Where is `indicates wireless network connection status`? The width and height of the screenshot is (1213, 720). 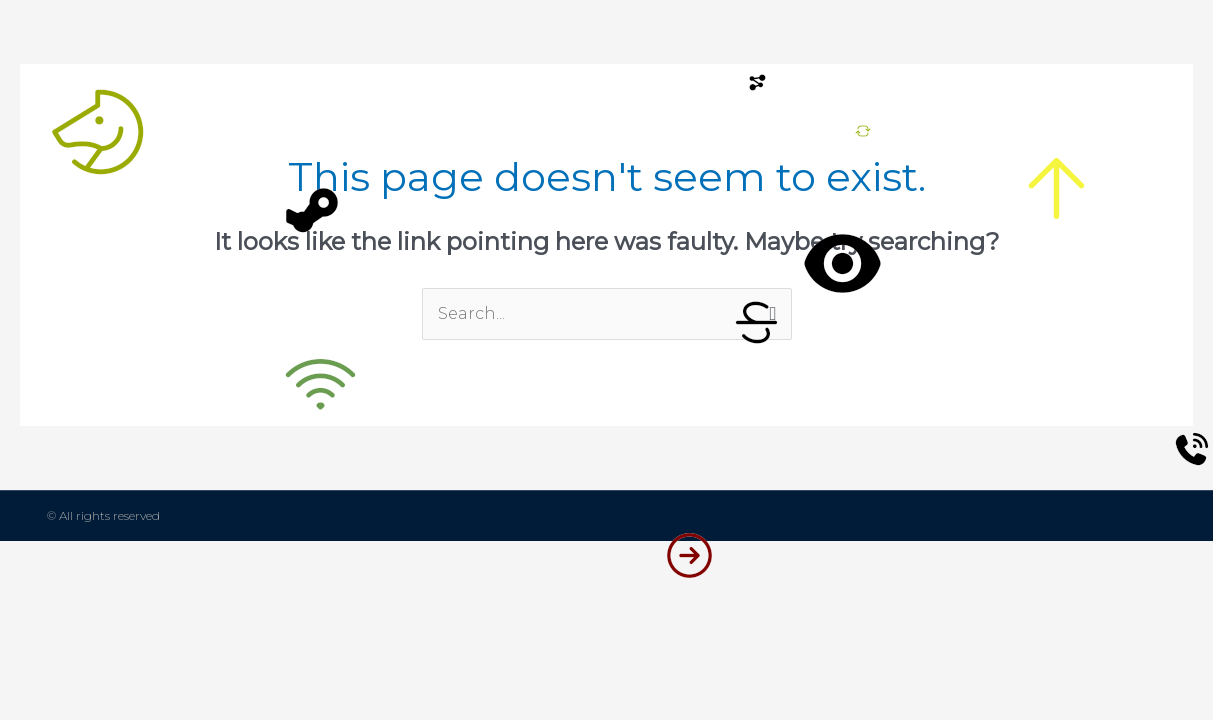
indicates wireless network connection status is located at coordinates (320, 385).